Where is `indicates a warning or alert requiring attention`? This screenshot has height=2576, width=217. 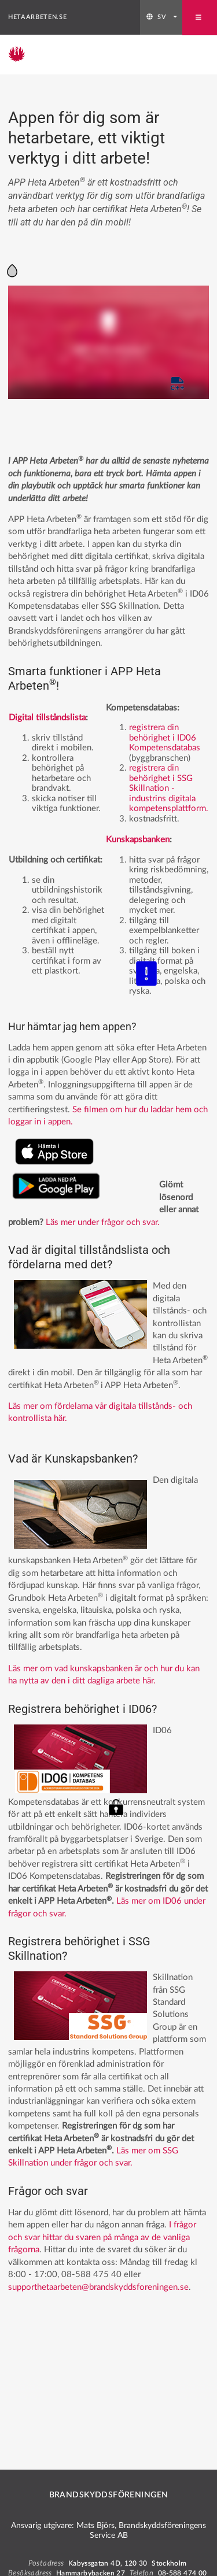
indicates a warning or alert requiring attention is located at coordinates (146, 974).